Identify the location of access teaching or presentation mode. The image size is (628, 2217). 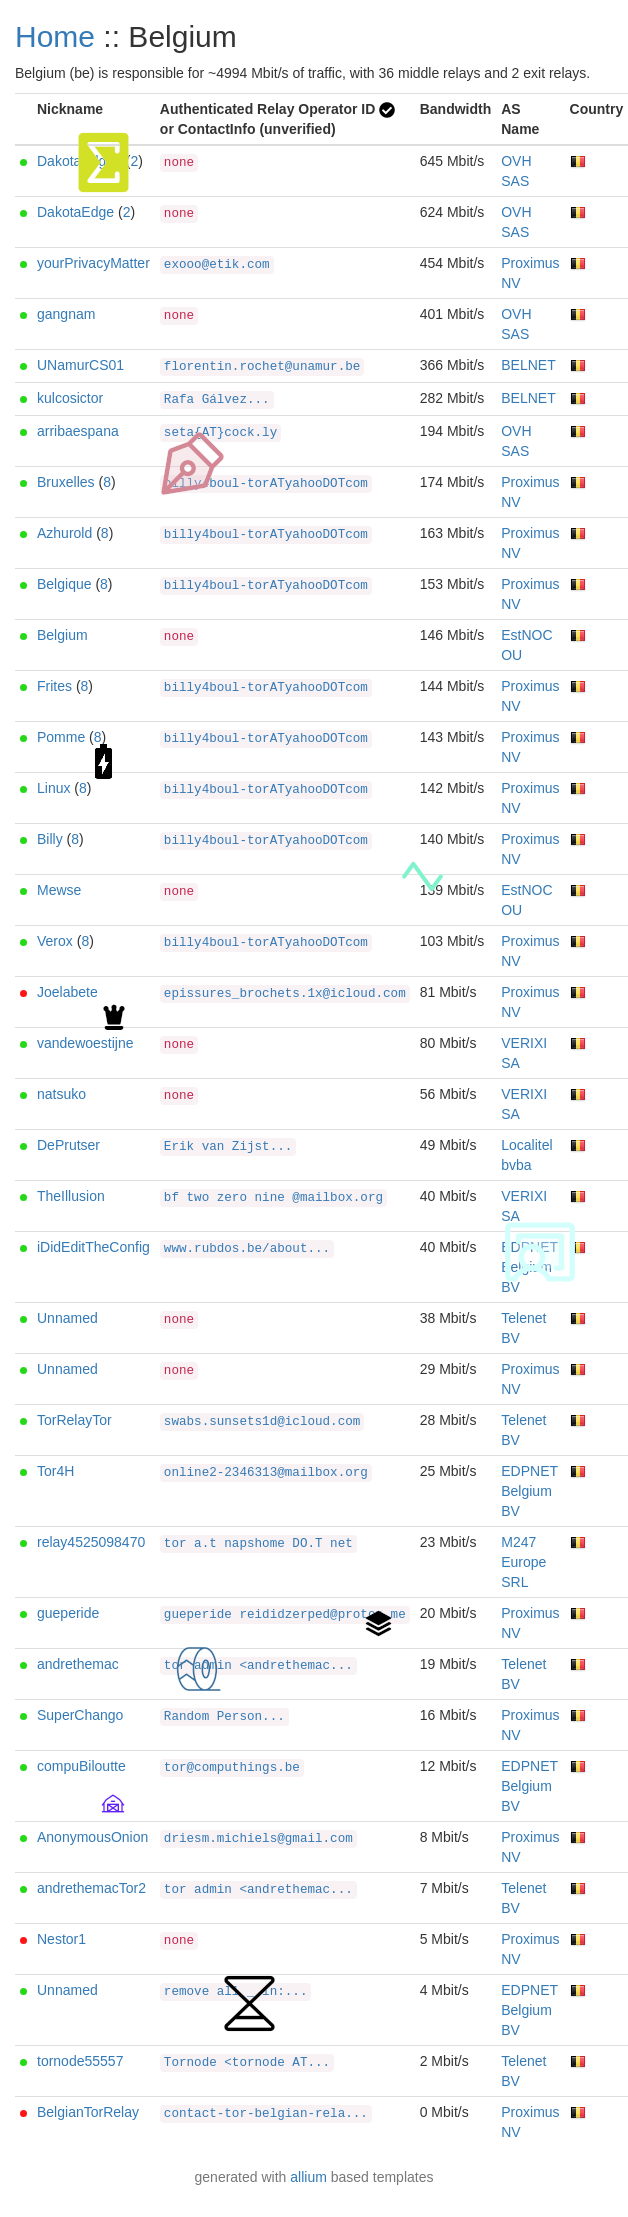
(540, 1252).